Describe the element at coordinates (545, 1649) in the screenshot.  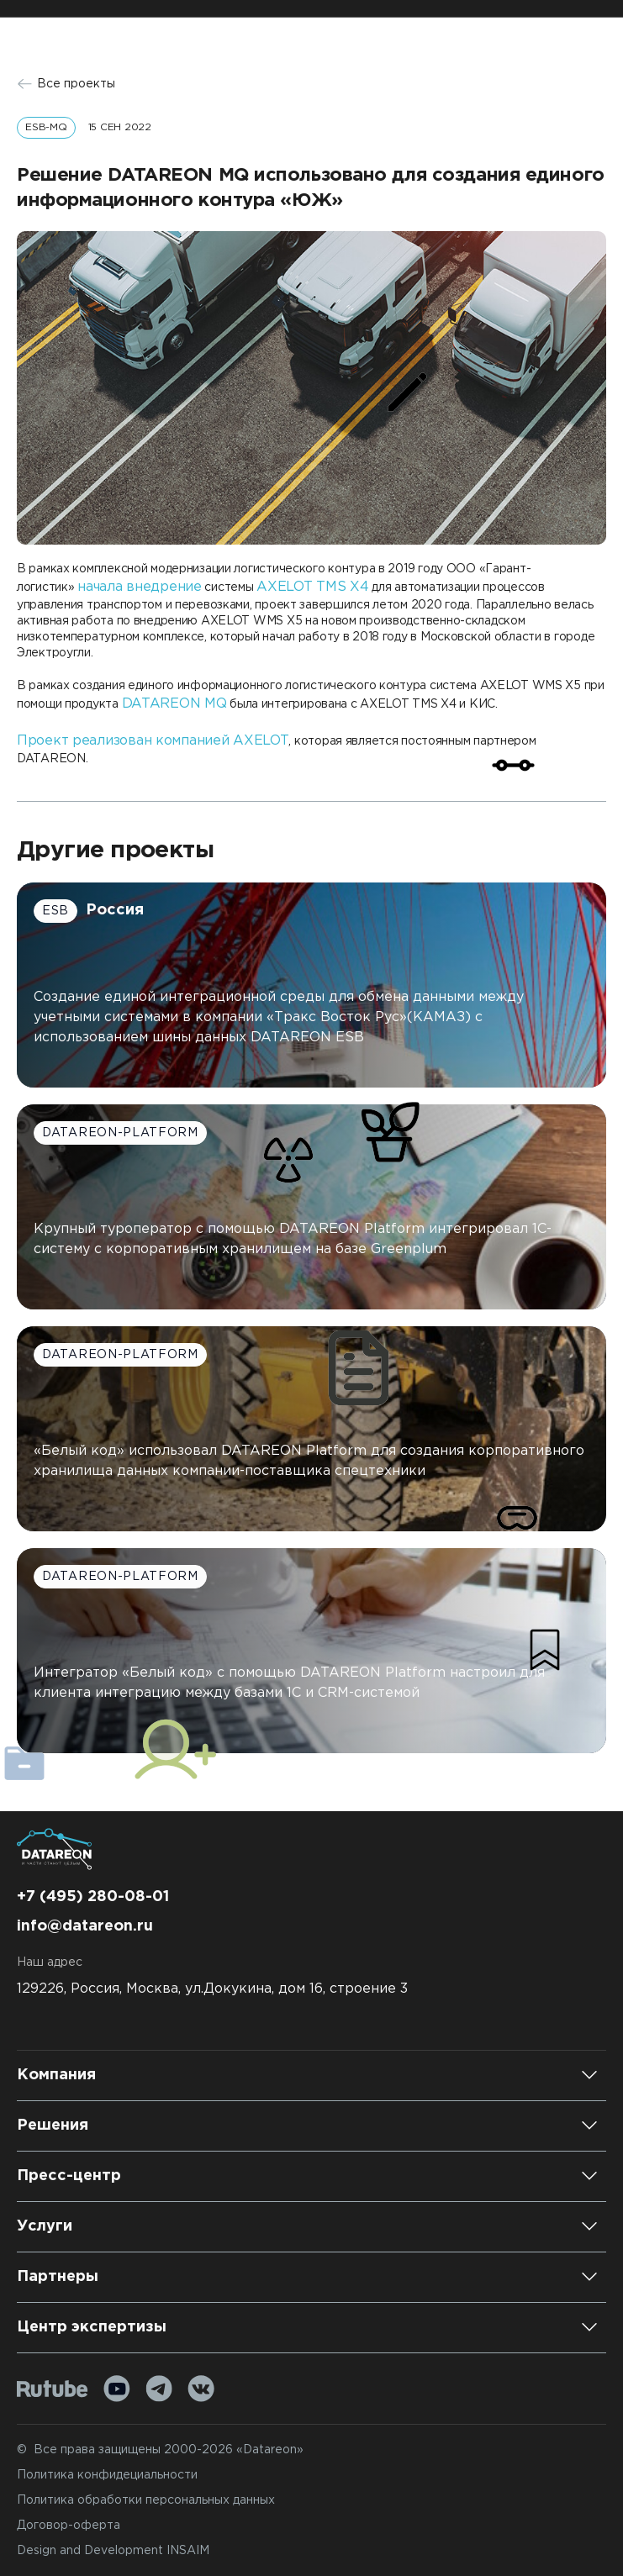
I see `save item to bookmarks` at that location.